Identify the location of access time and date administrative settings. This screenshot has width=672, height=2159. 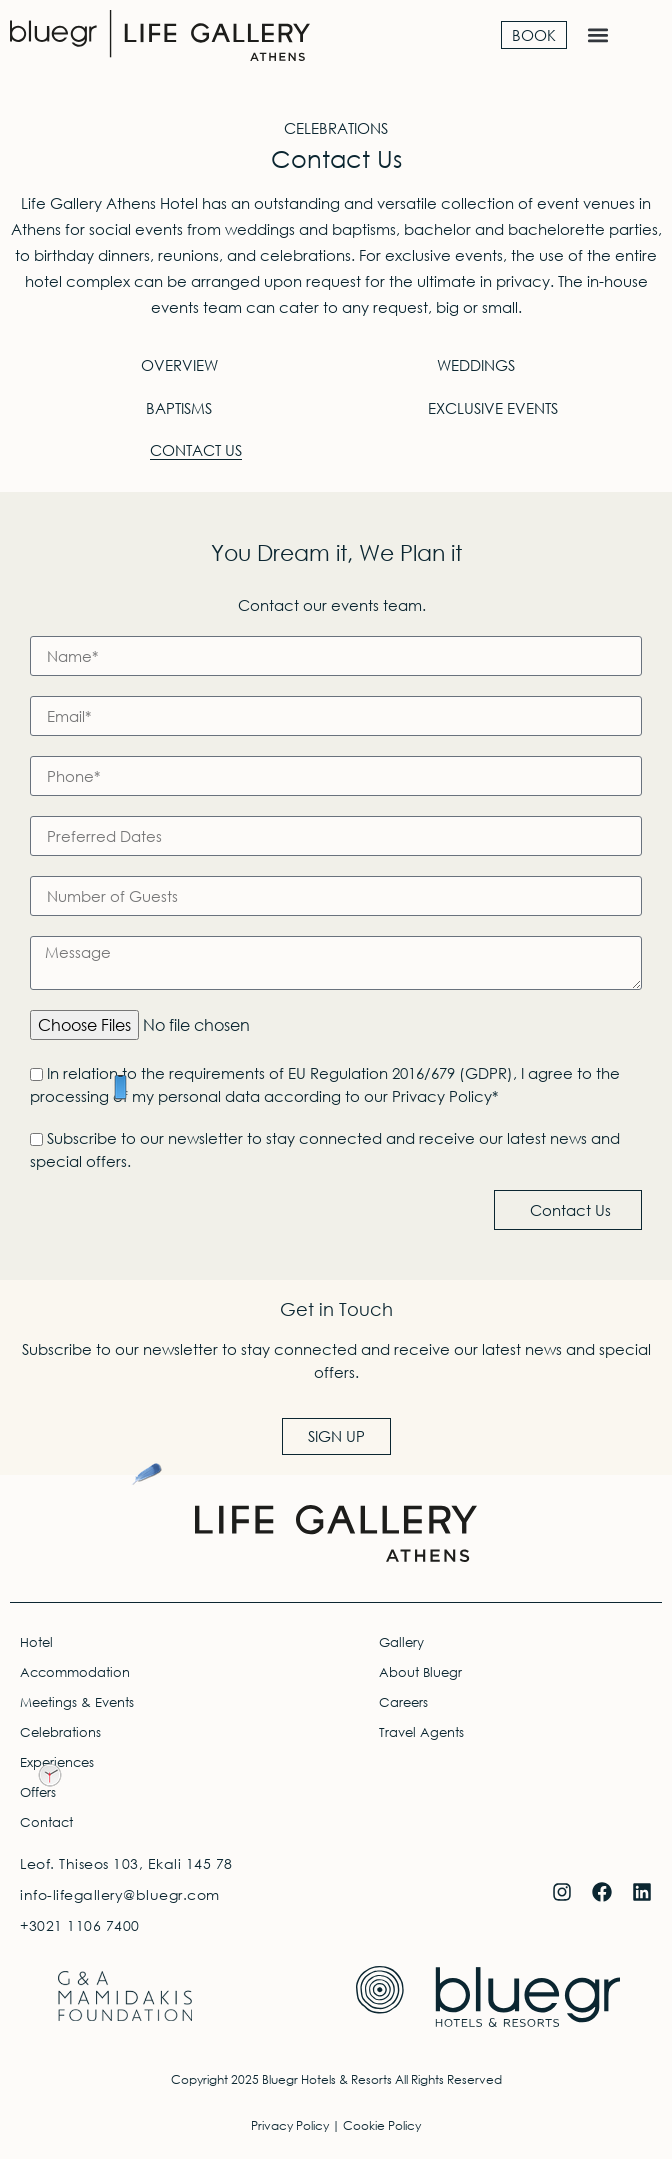
(50, 1775).